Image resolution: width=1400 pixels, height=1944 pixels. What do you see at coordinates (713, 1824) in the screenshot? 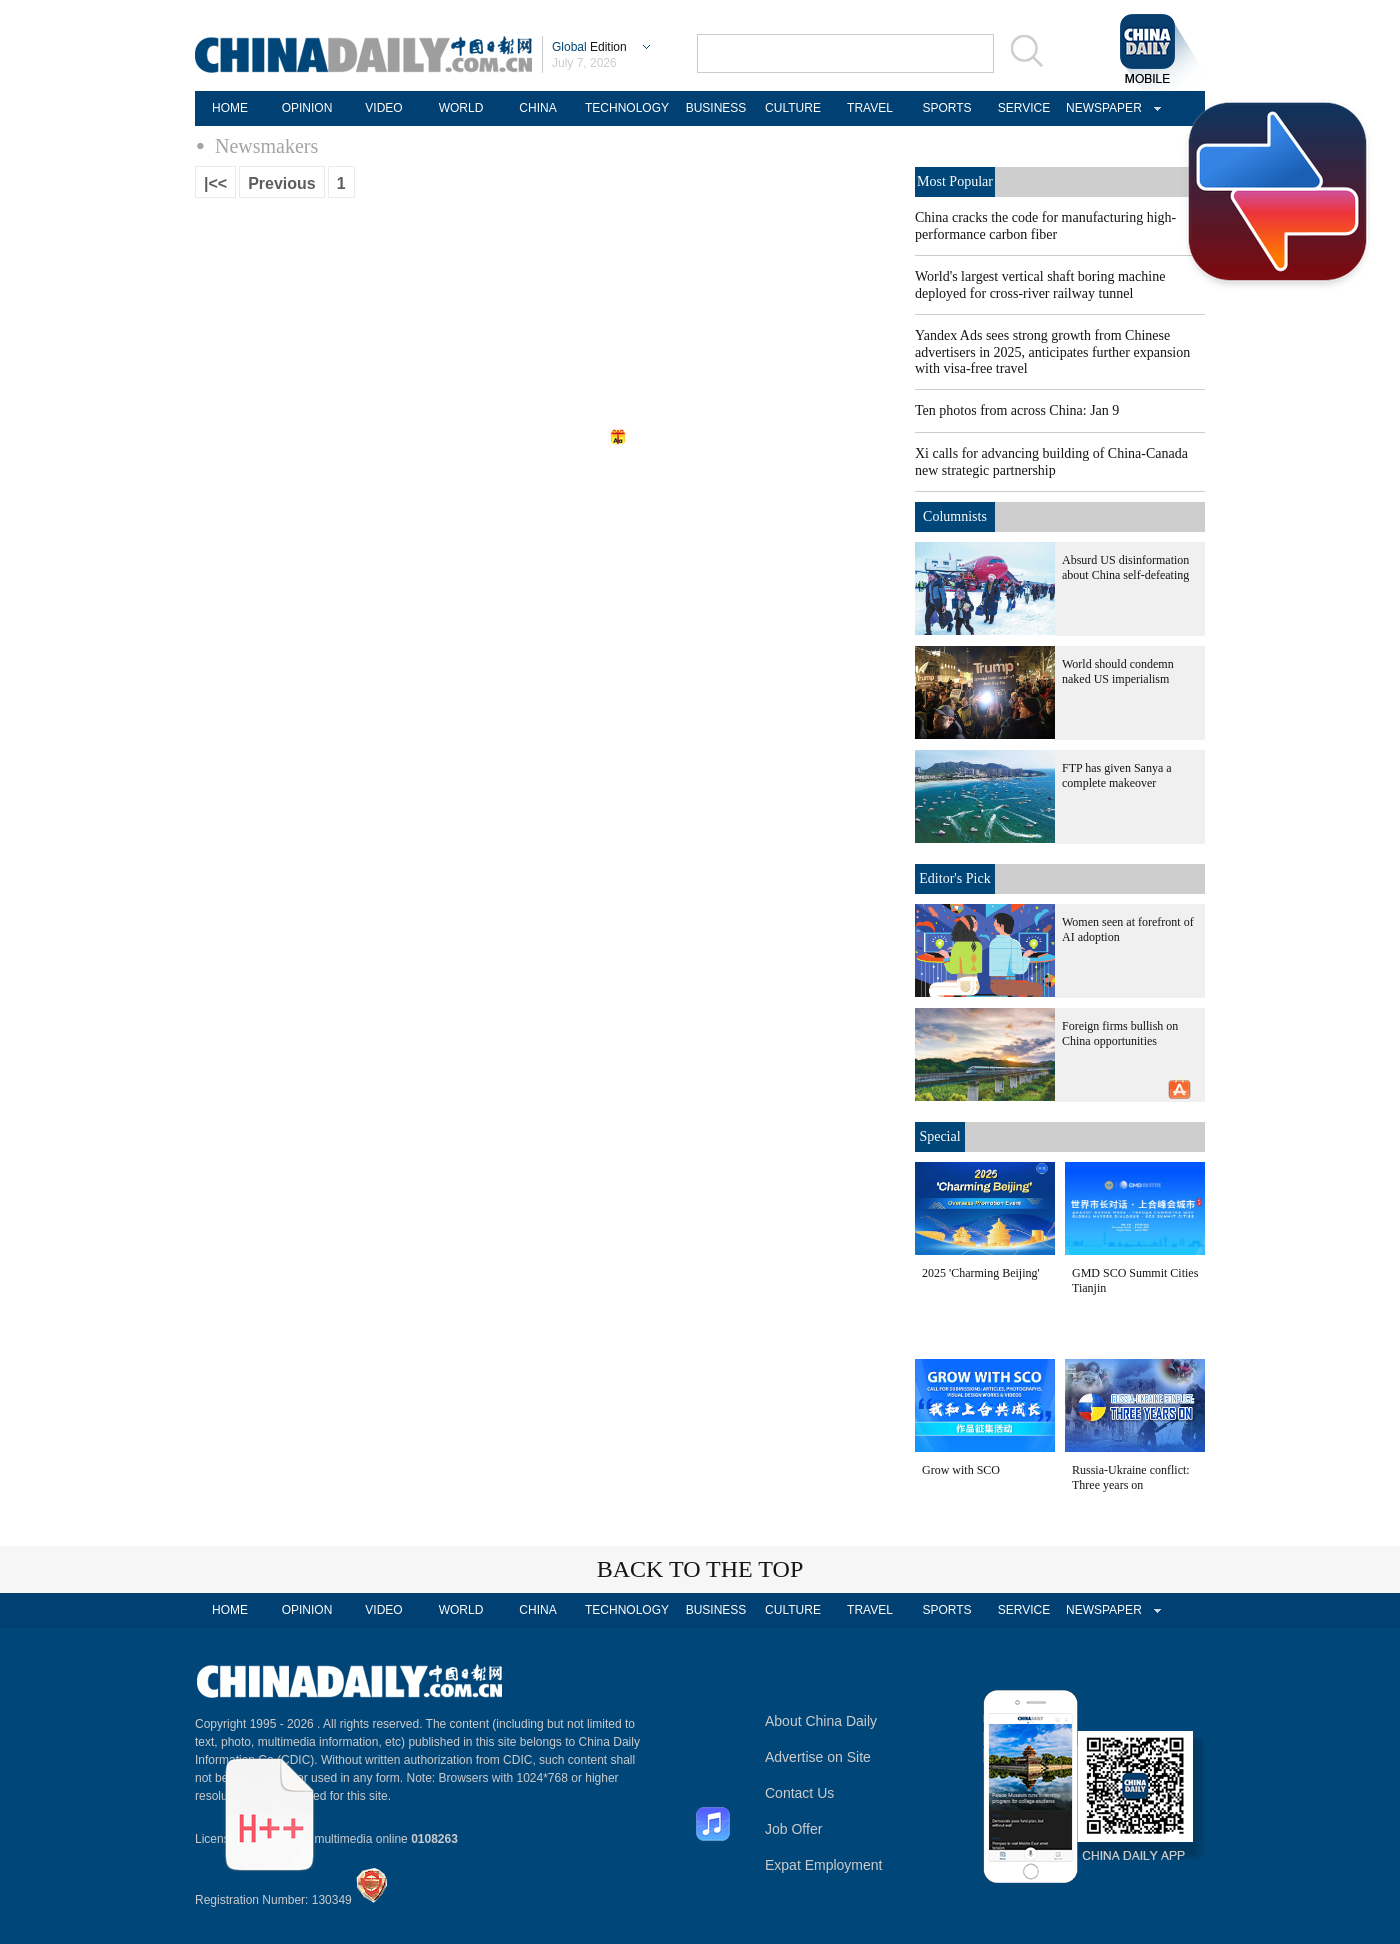
I see `open audacity audio editor` at bounding box center [713, 1824].